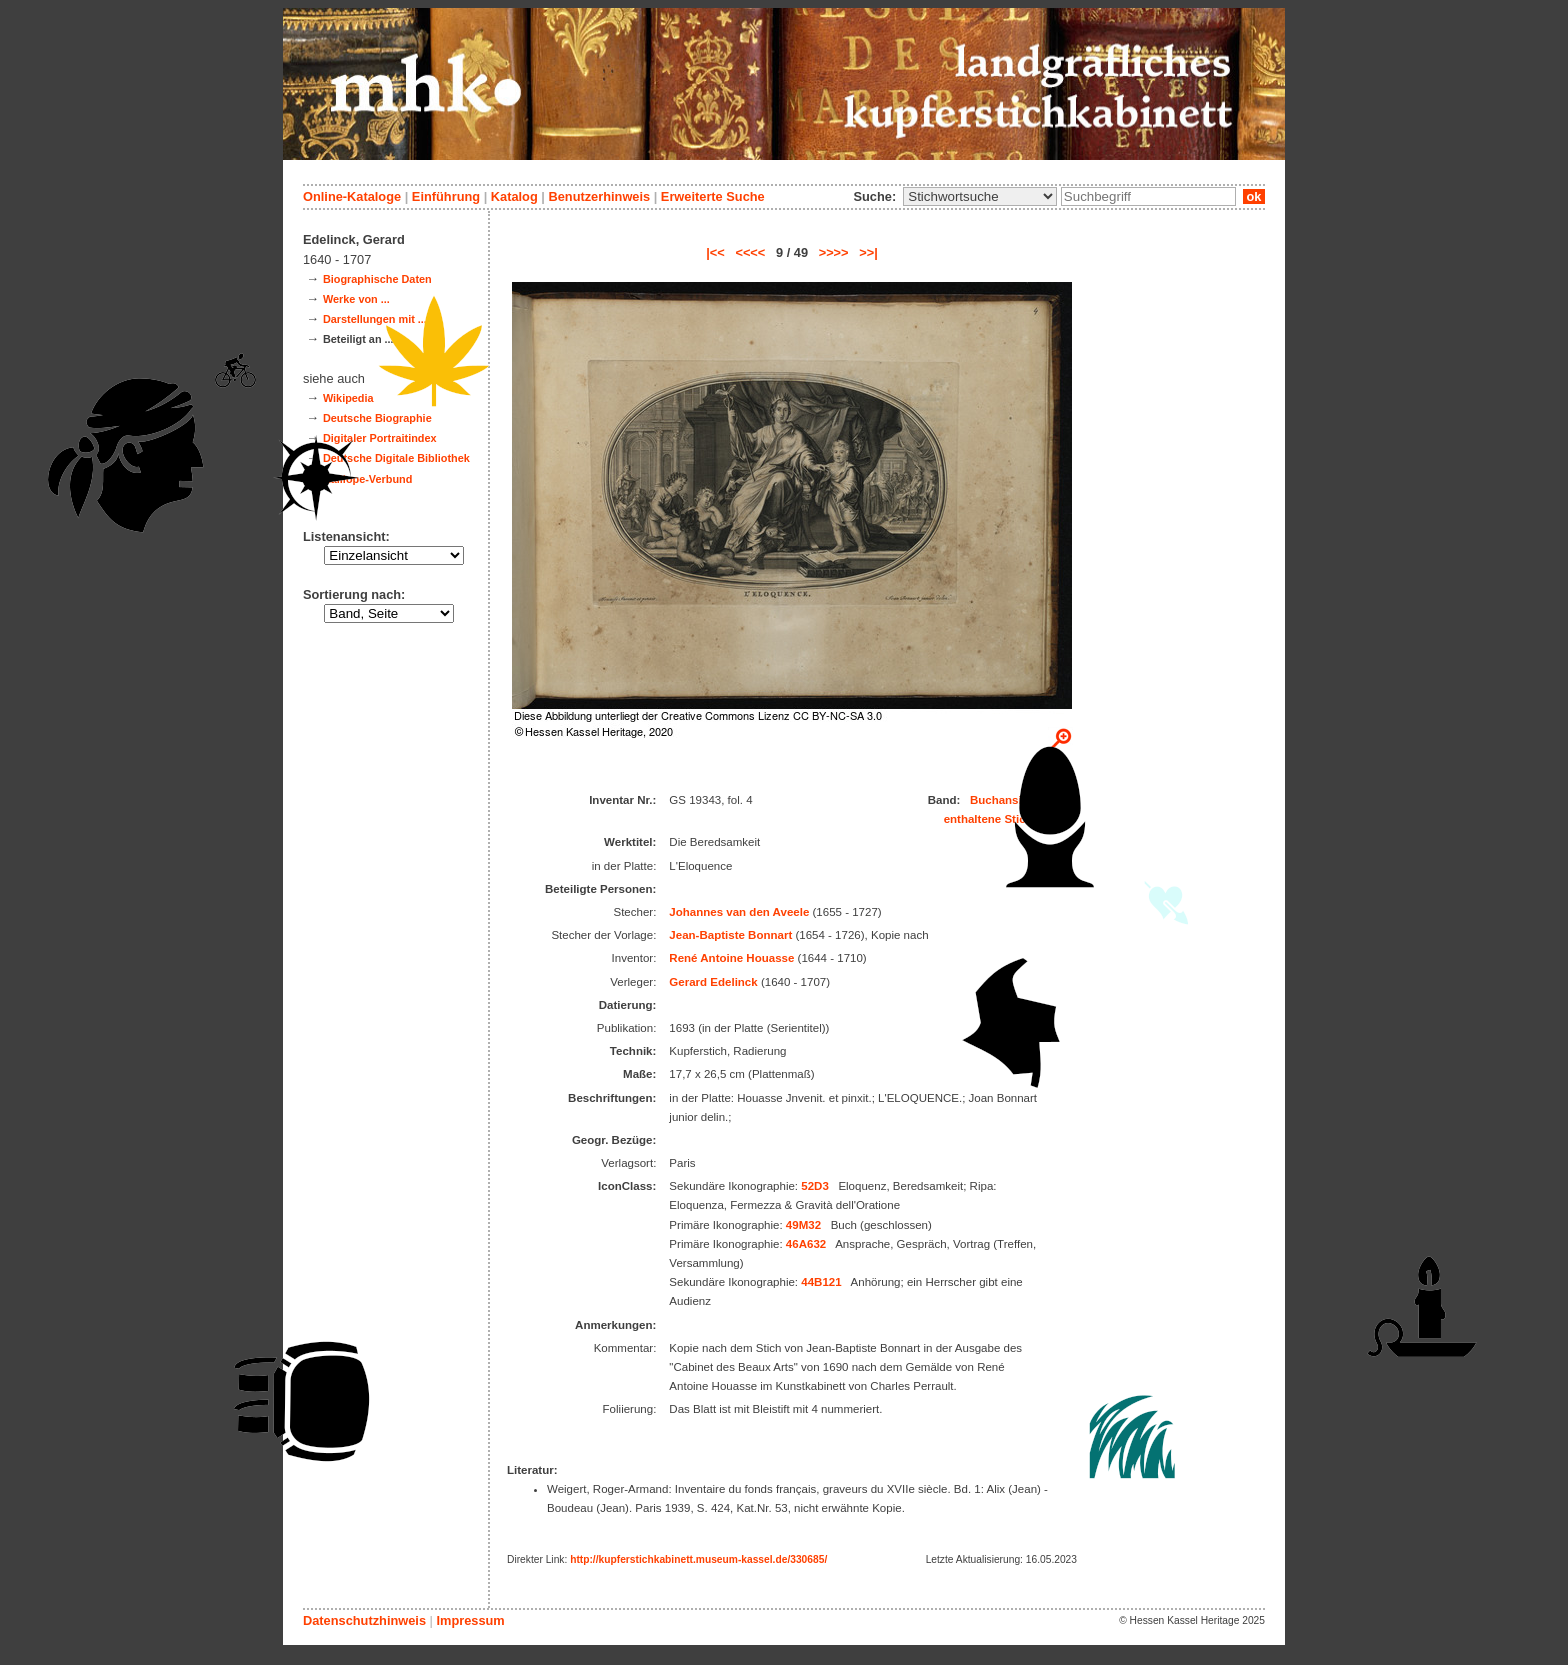  Describe the element at coordinates (301, 1401) in the screenshot. I see `select knee pad equipment for your character` at that location.